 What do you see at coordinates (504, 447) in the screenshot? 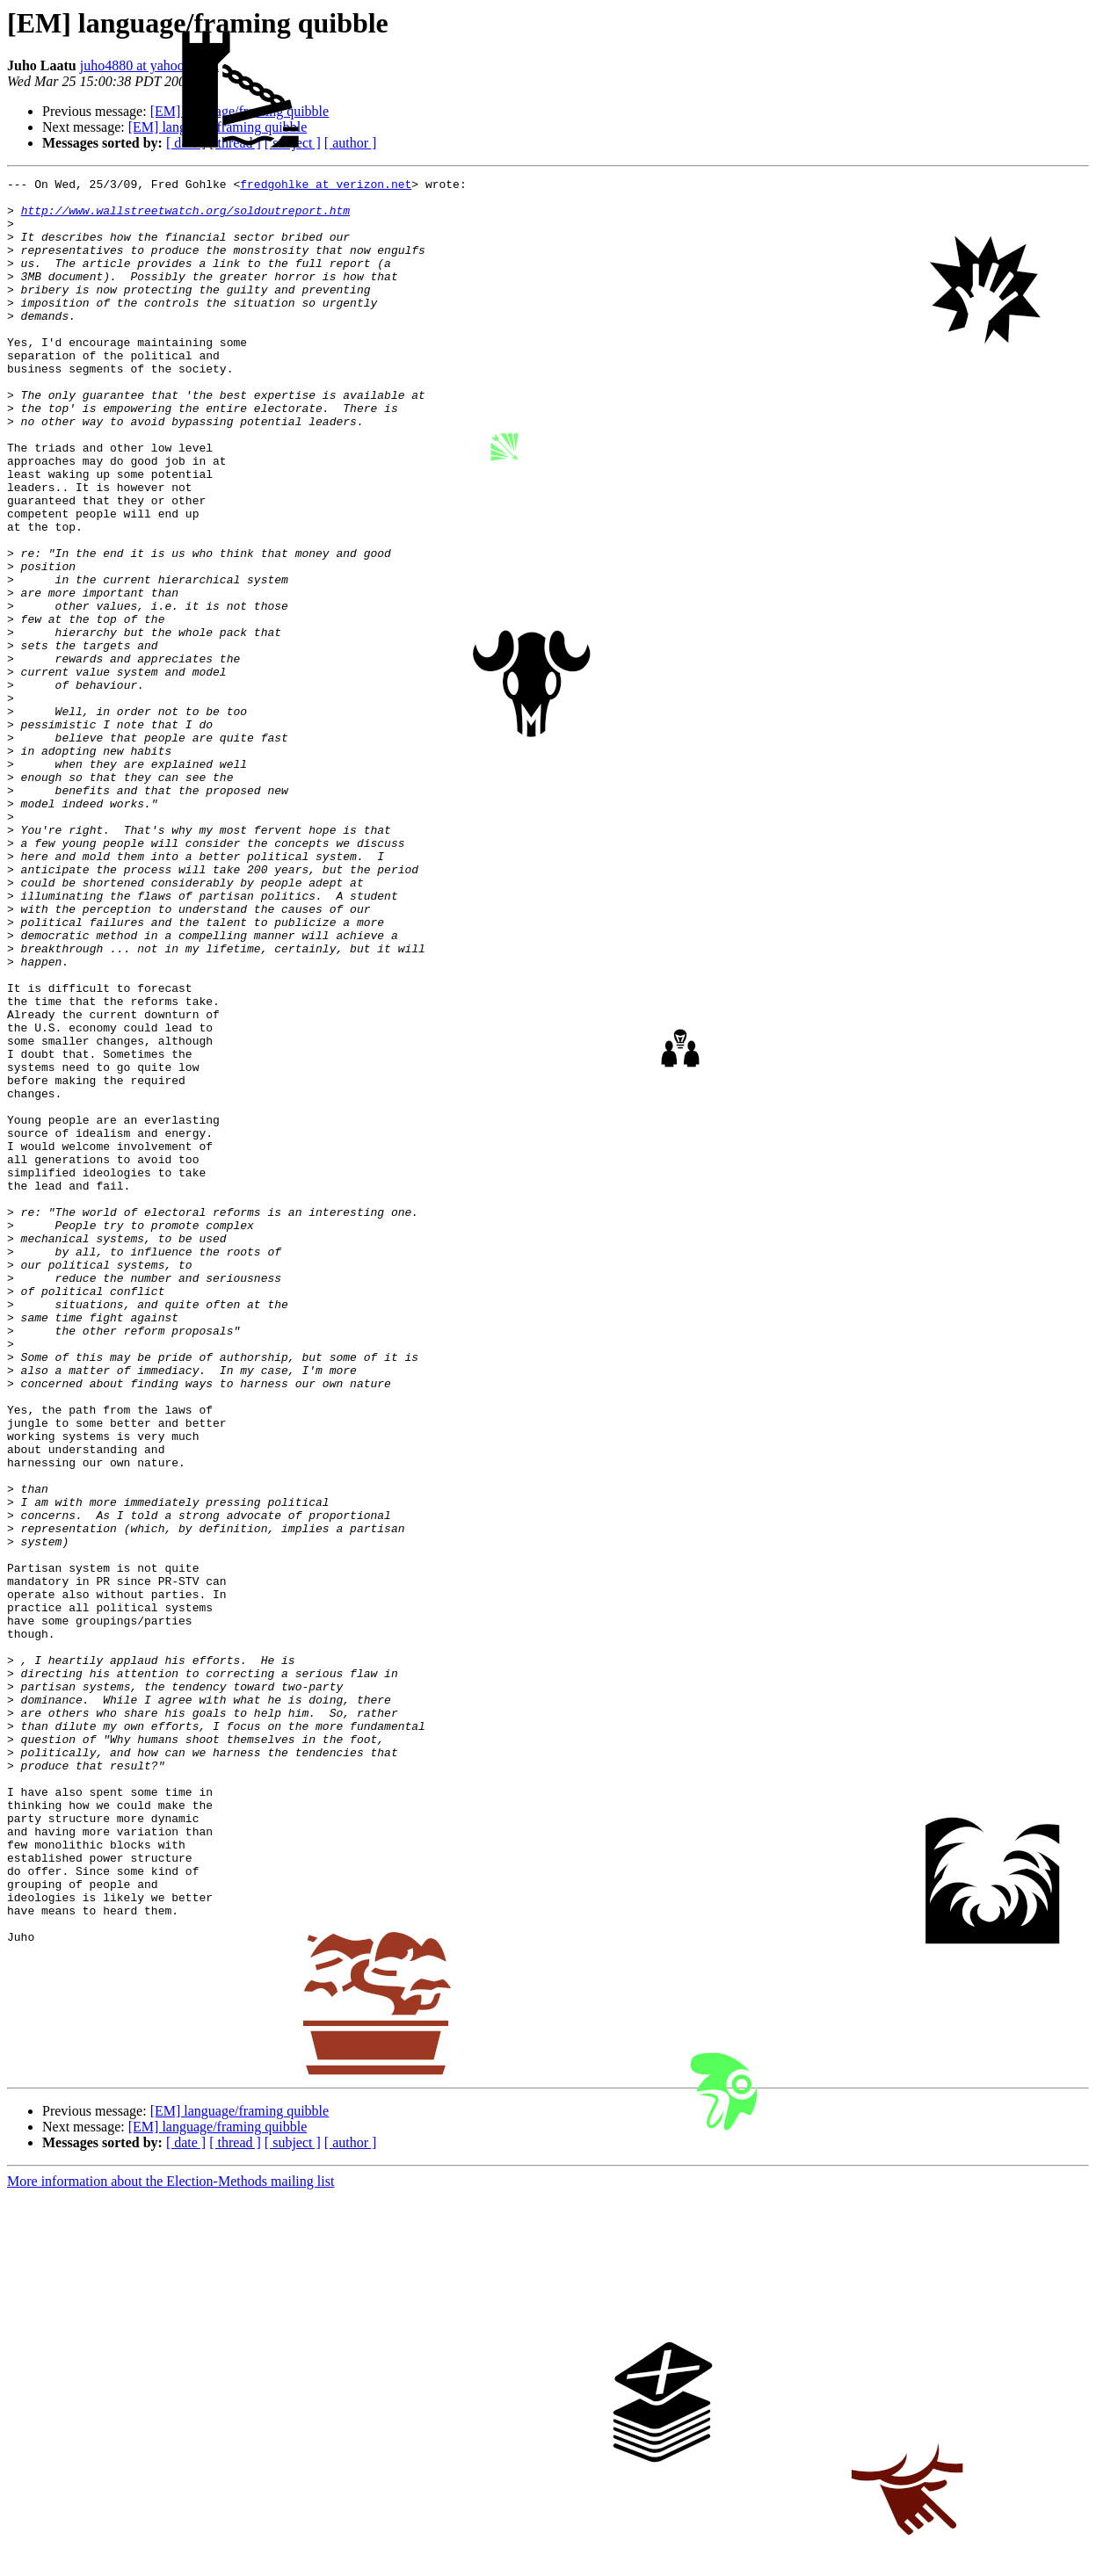
I see `activate piercing or armor-penetrating attack` at bounding box center [504, 447].